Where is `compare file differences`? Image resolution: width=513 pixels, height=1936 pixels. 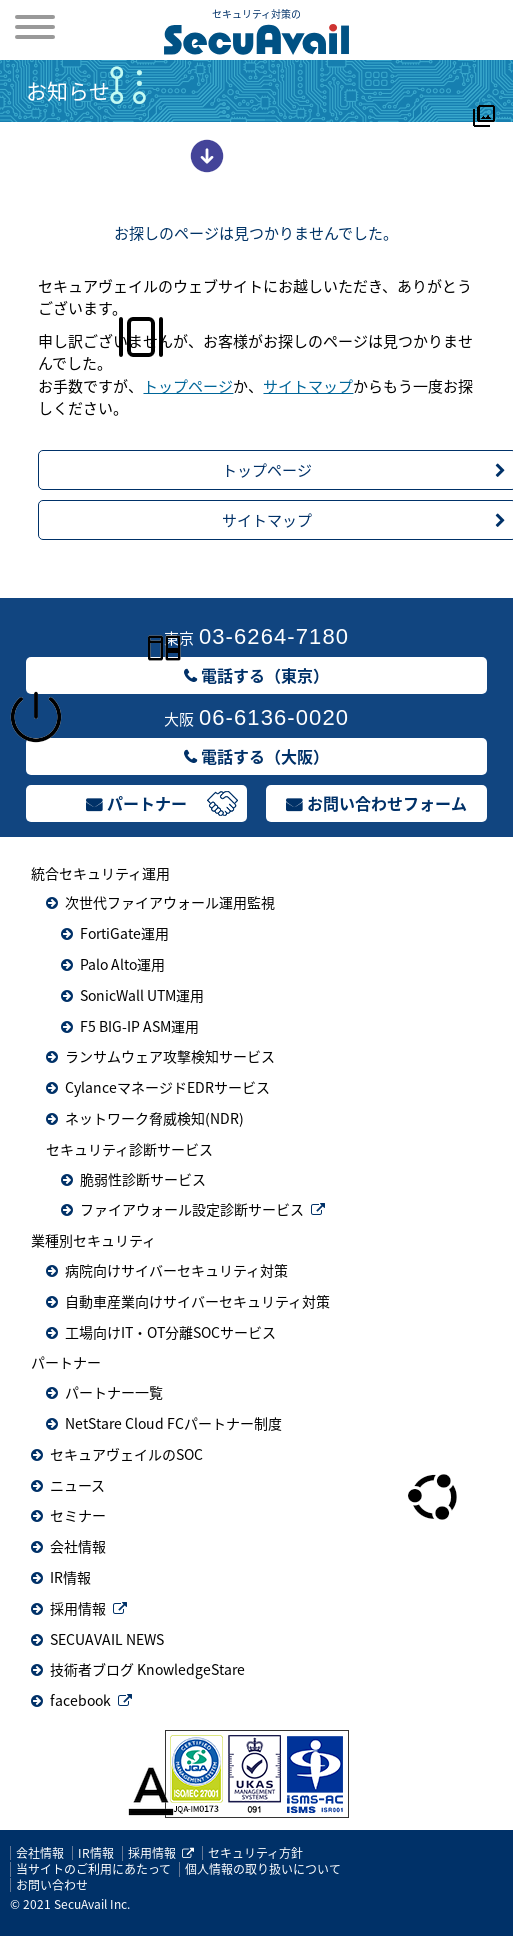
compare file differences is located at coordinates (163, 648).